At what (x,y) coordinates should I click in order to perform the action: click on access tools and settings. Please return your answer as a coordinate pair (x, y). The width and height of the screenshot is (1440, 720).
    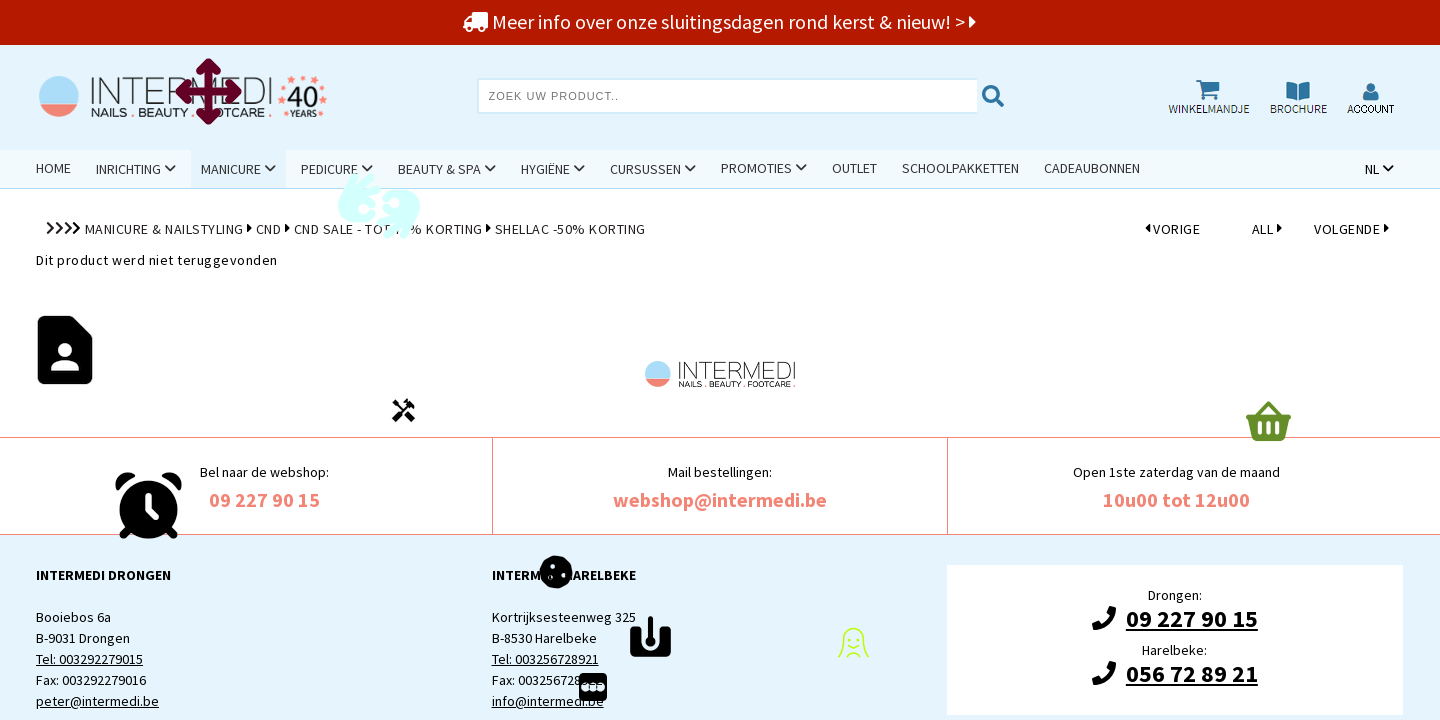
    Looking at the image, I should click on (403, 410).